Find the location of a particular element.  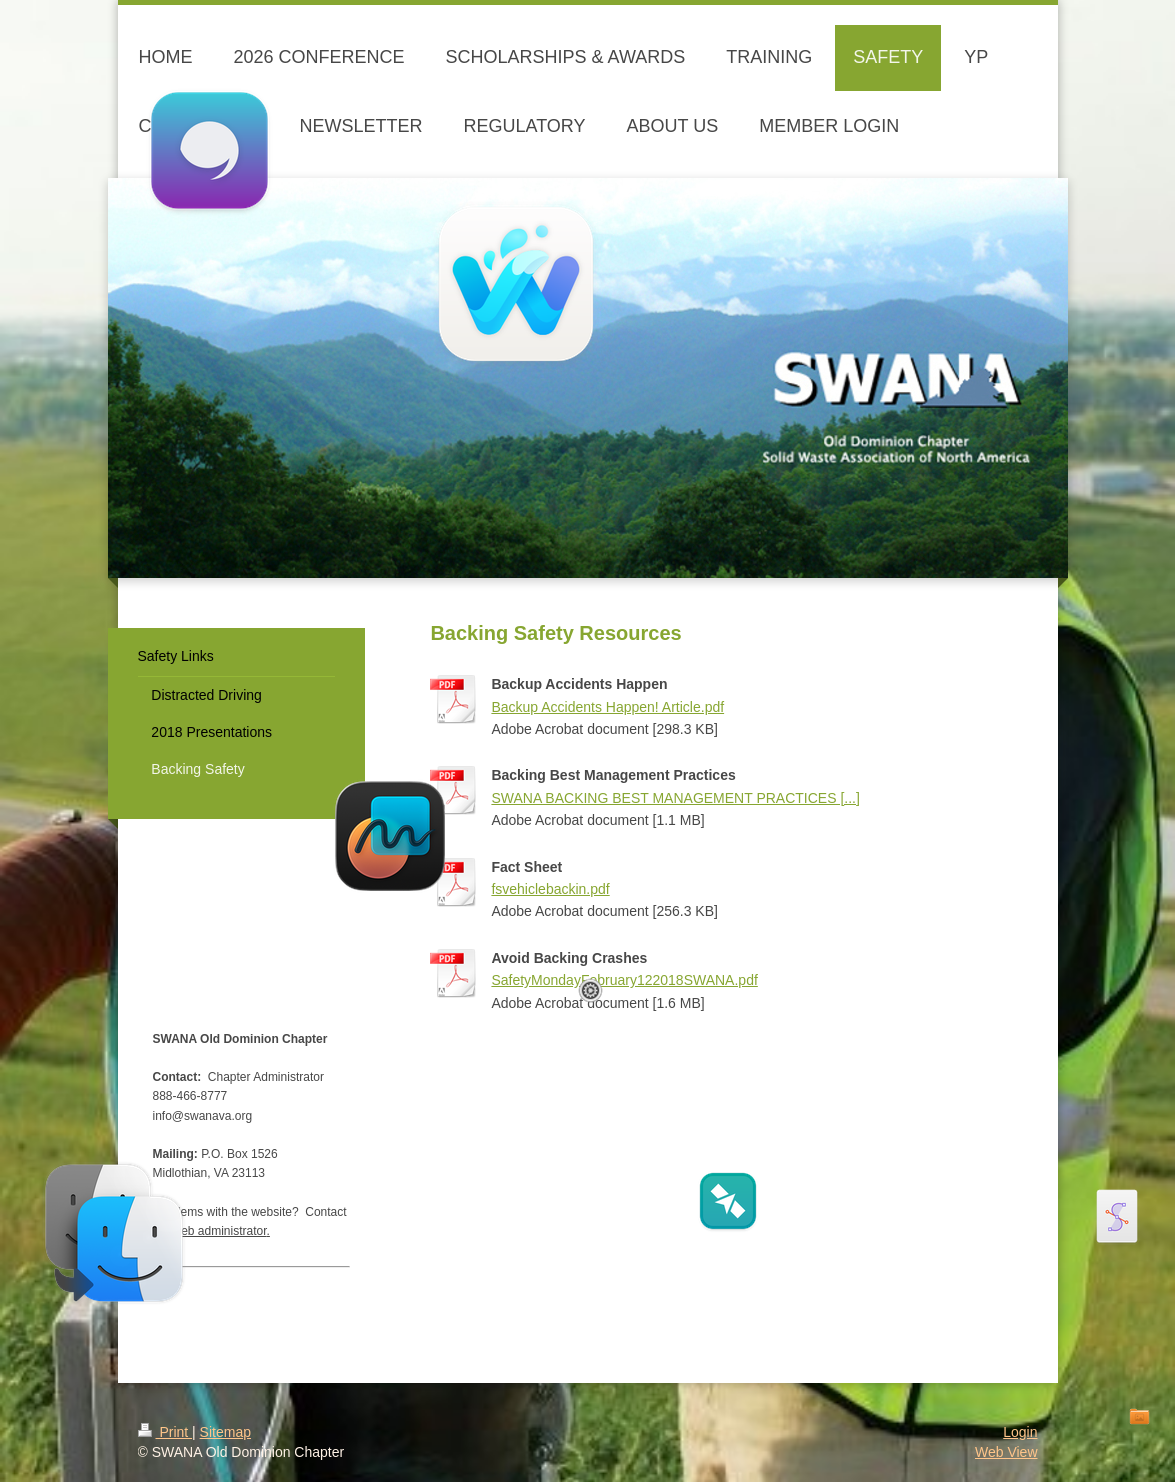

launch gpredict satellite tracking application is located at coordinates (728, 1201).